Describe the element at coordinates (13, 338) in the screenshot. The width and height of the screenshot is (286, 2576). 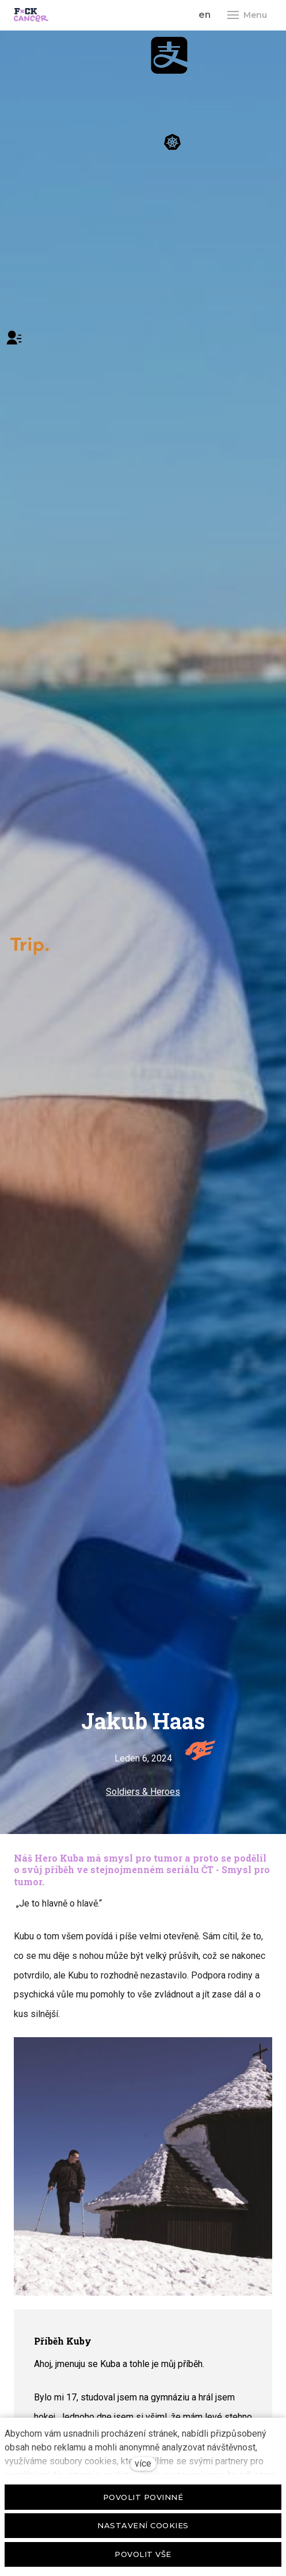
I see `access your contacts list` at that location.